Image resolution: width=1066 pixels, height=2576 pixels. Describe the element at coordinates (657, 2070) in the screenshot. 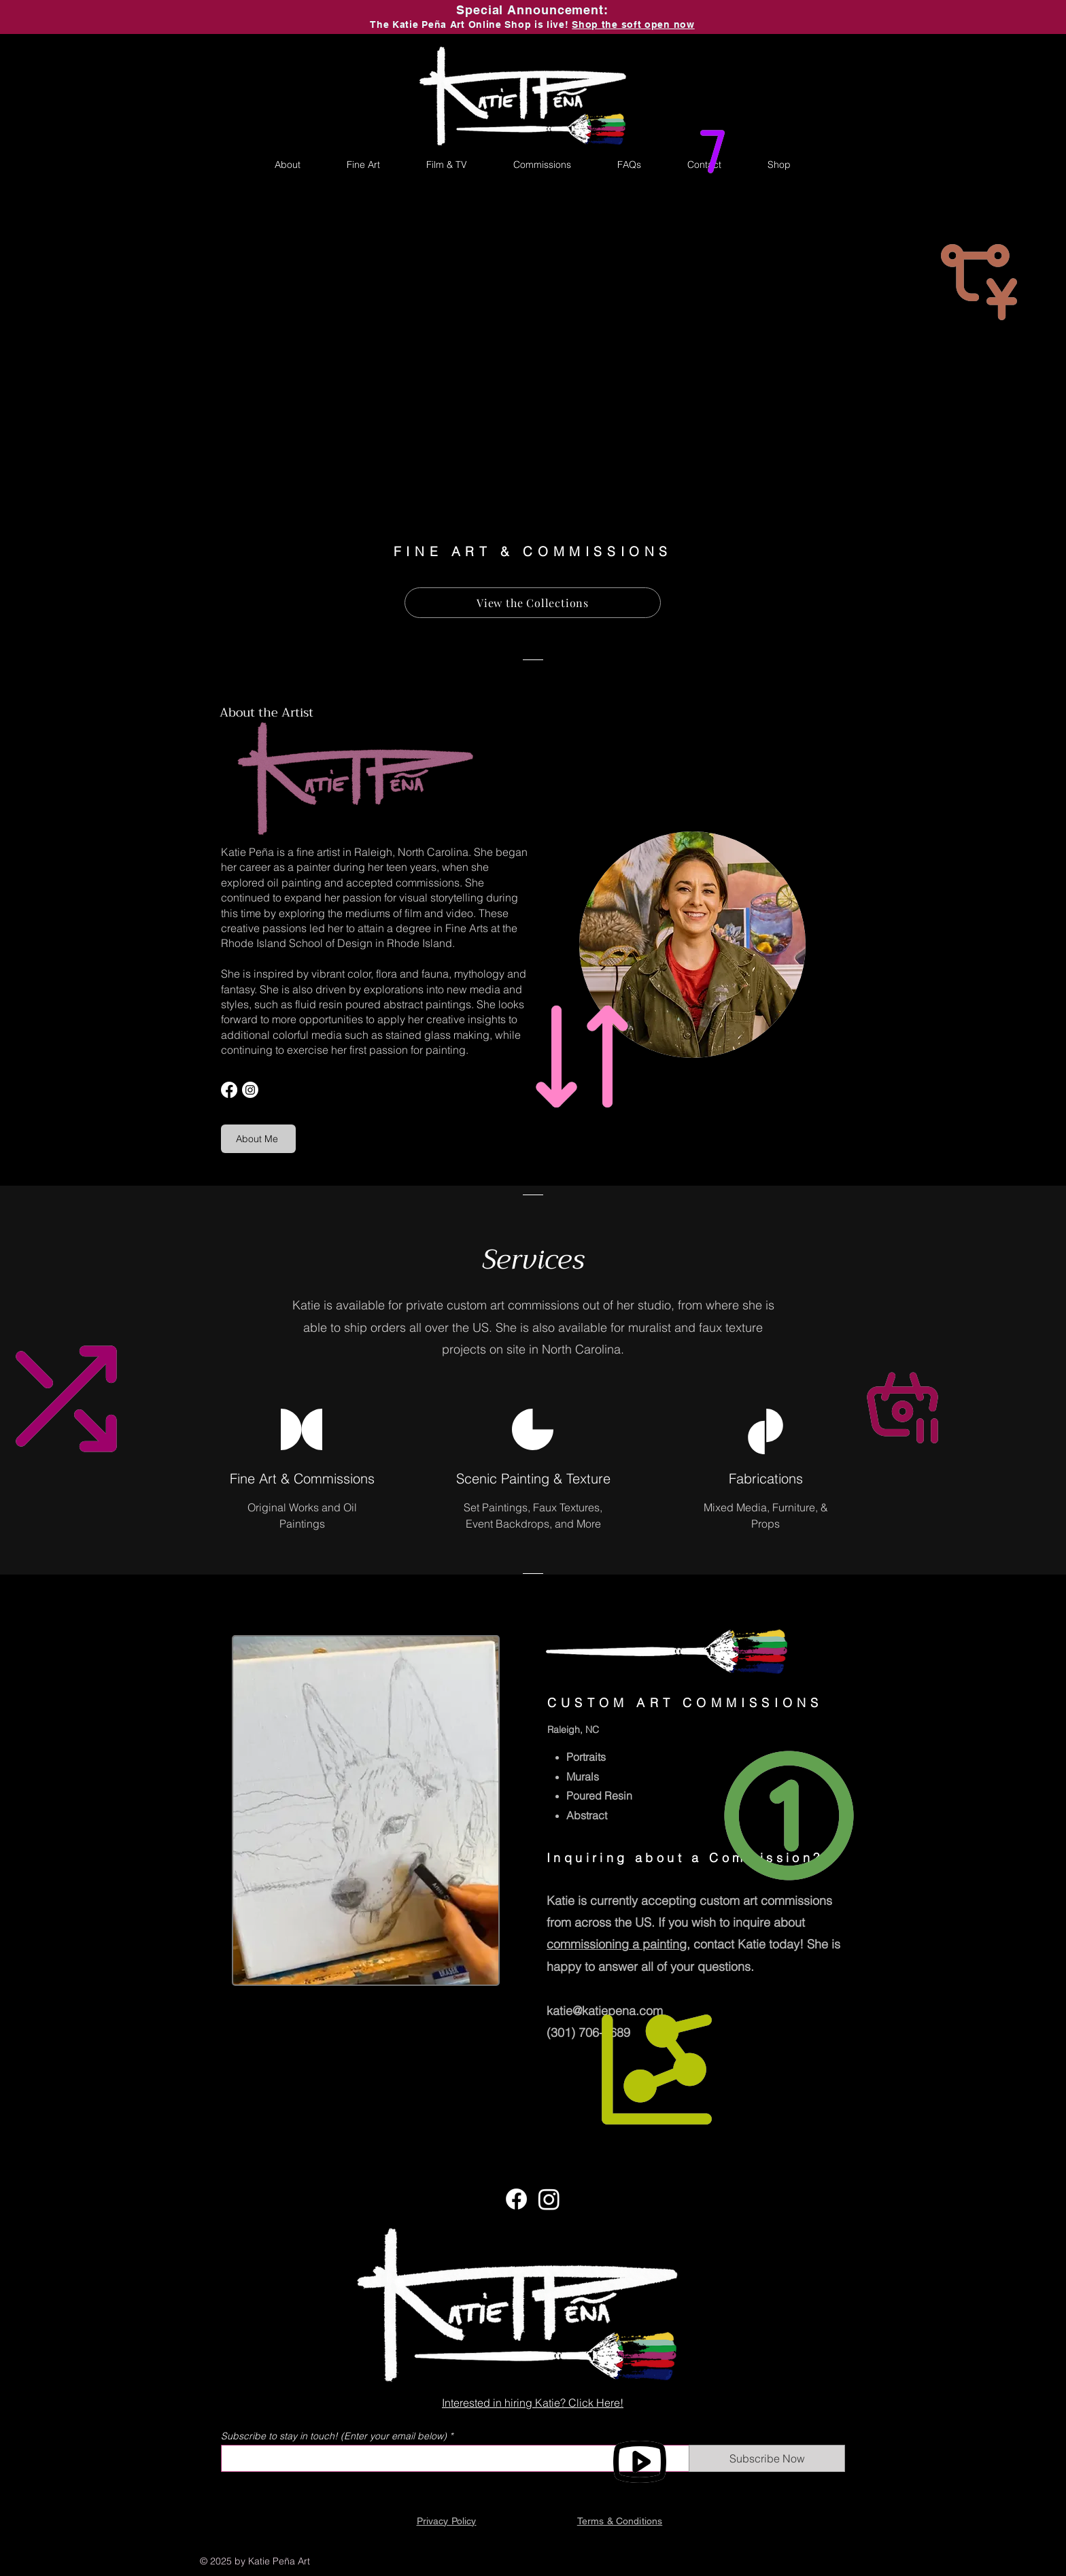

I see `view scatter plot or data visualization` at that location.